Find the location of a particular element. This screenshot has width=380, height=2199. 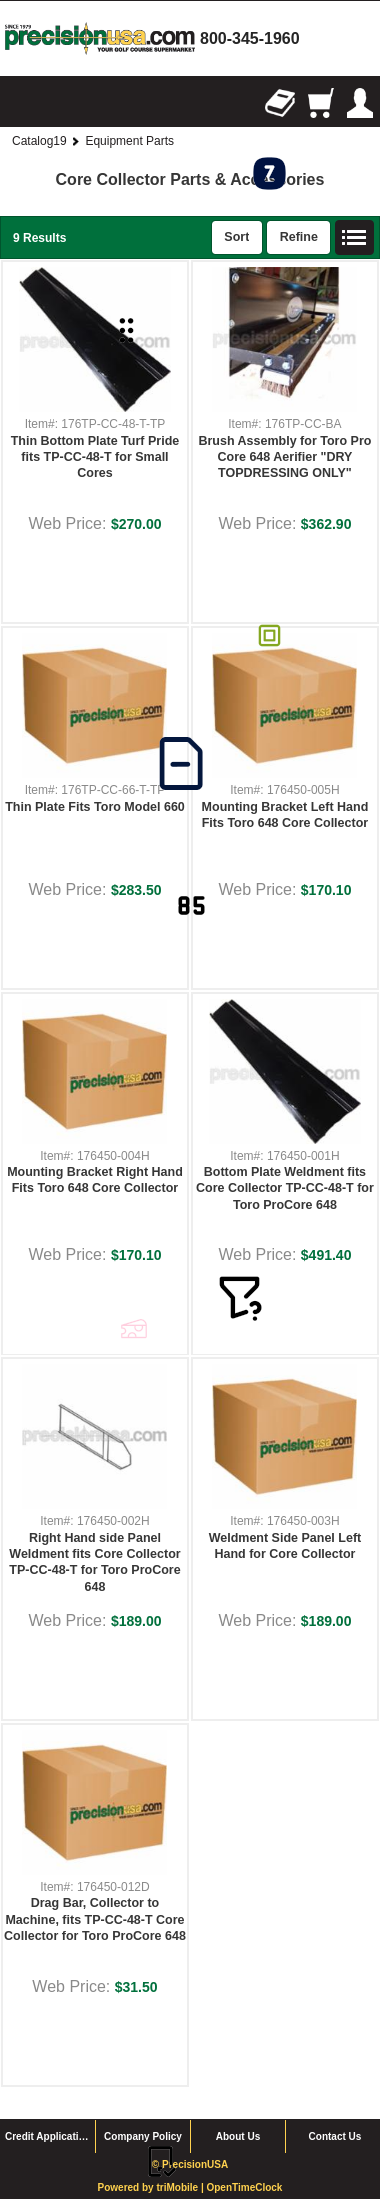

view box model or layout properties is located at coordinates (269, 635).